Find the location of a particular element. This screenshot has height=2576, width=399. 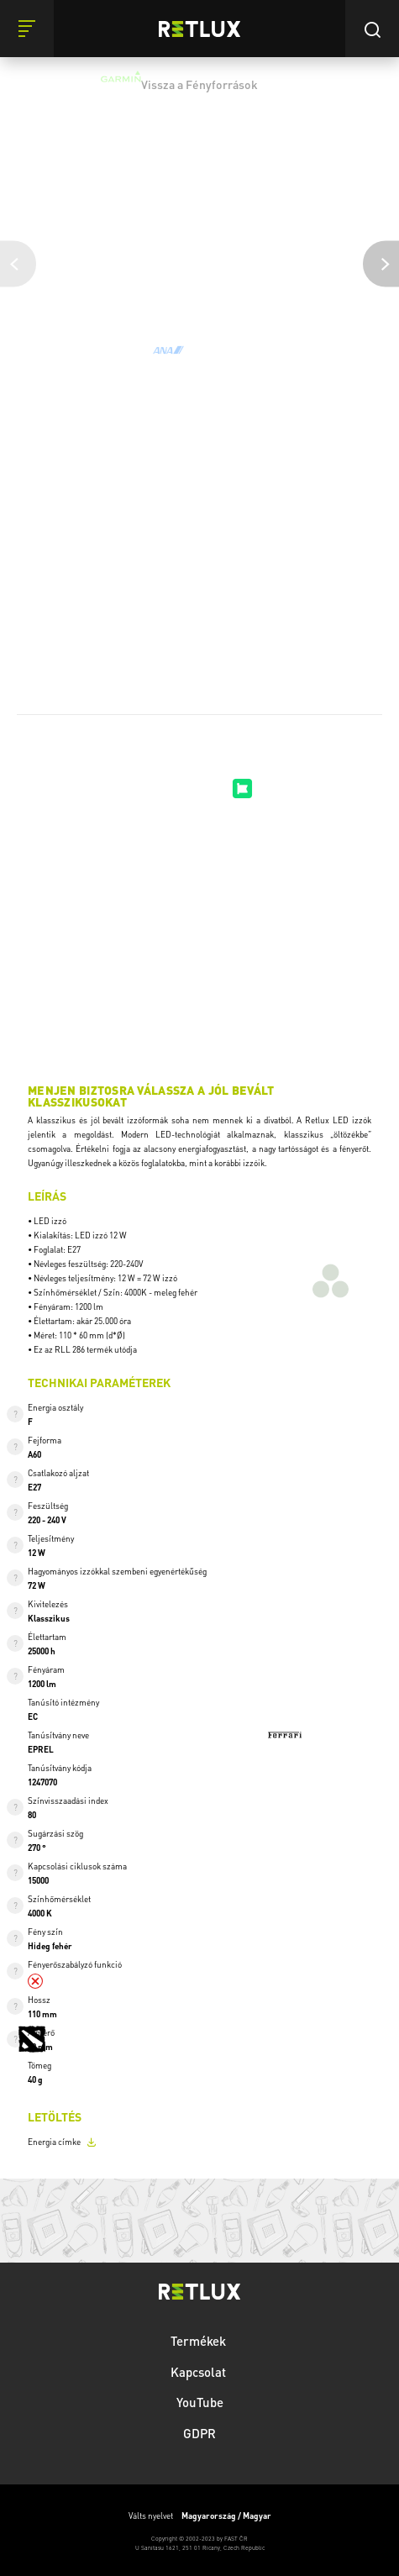

launch Dota 2 game is located at coordinates (32, 2039).